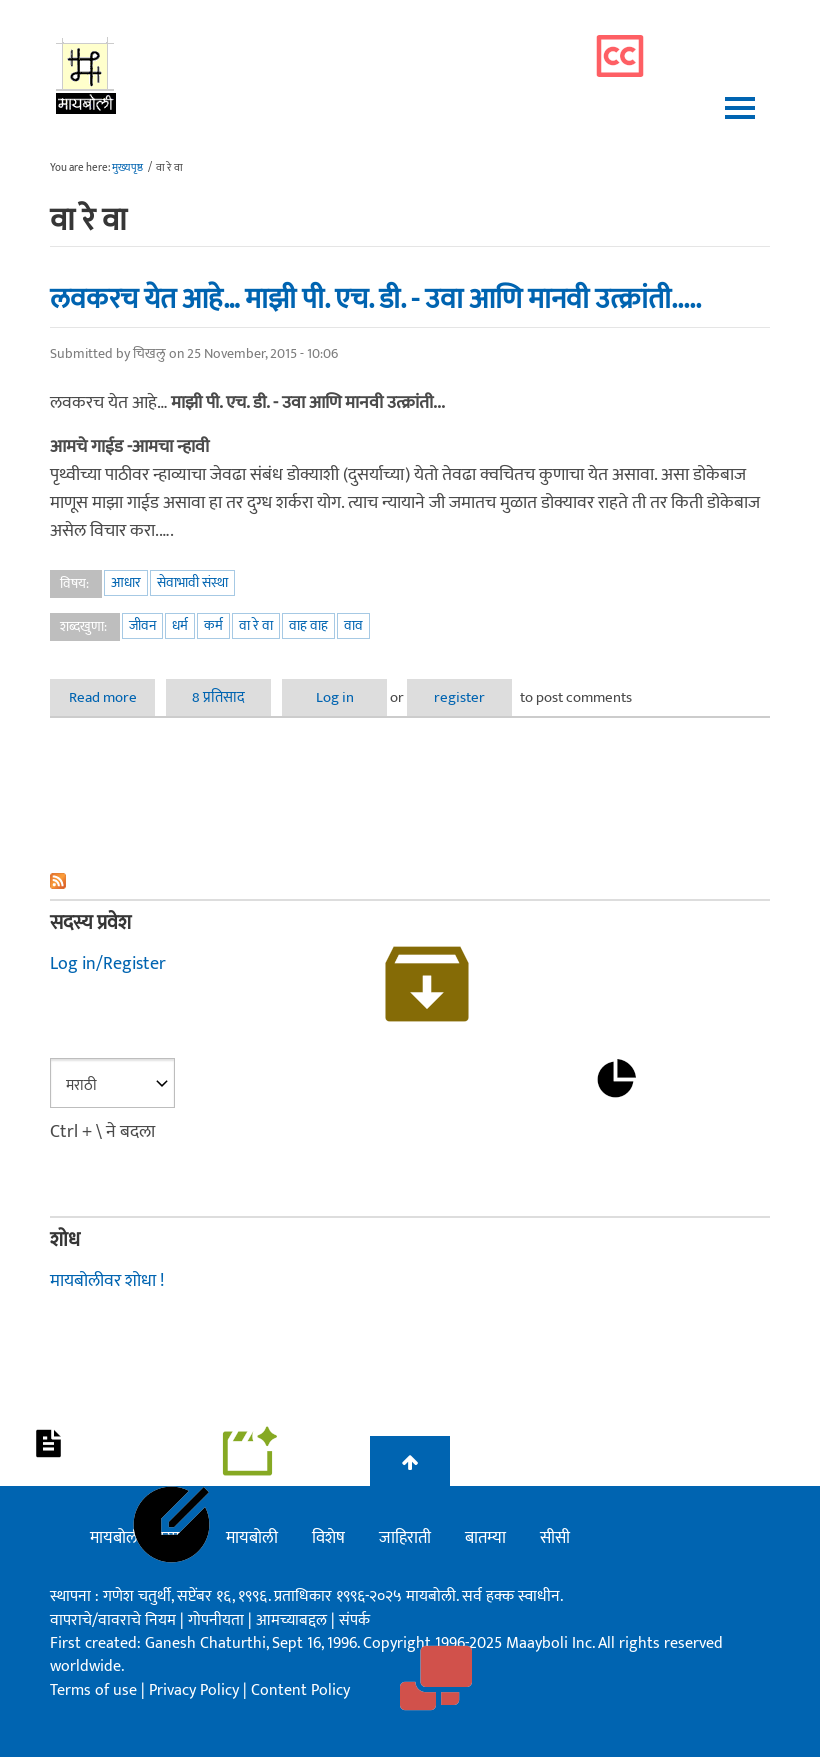  Describe the element at coordinates (427, 984) in the screenshot. I see `archive selected messages to inbox storage` at that location.